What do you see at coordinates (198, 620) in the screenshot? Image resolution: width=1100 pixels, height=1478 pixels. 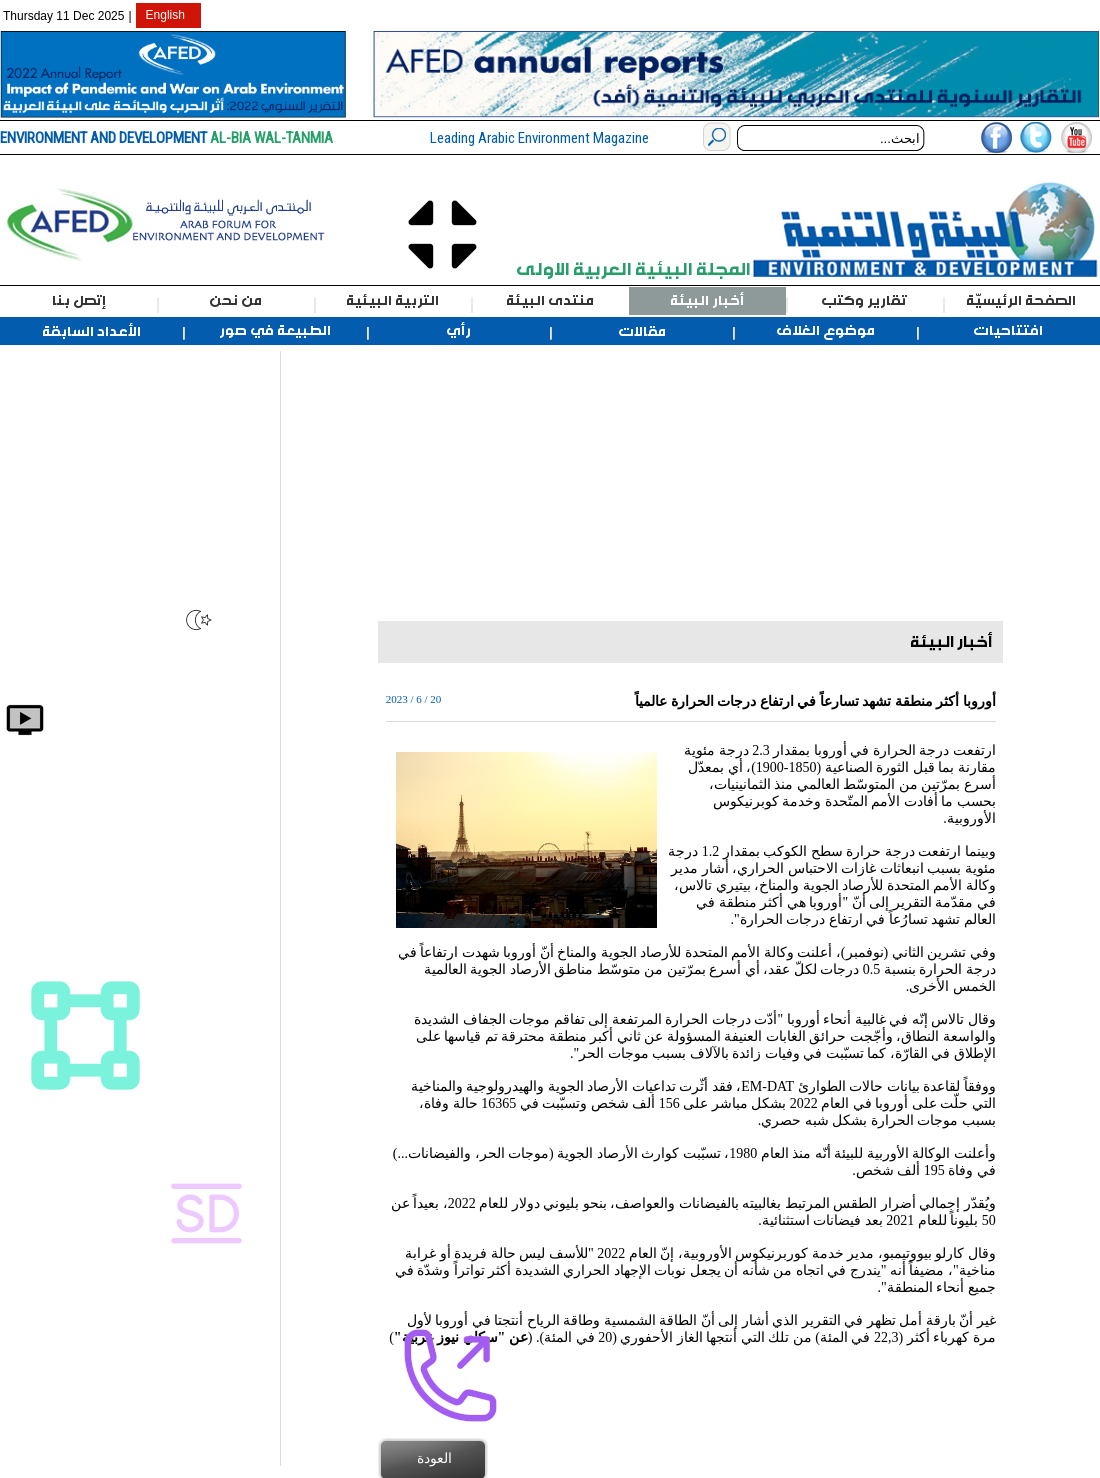 I see `indicates islamic religious content or settings` at bounding box center [198, 620].